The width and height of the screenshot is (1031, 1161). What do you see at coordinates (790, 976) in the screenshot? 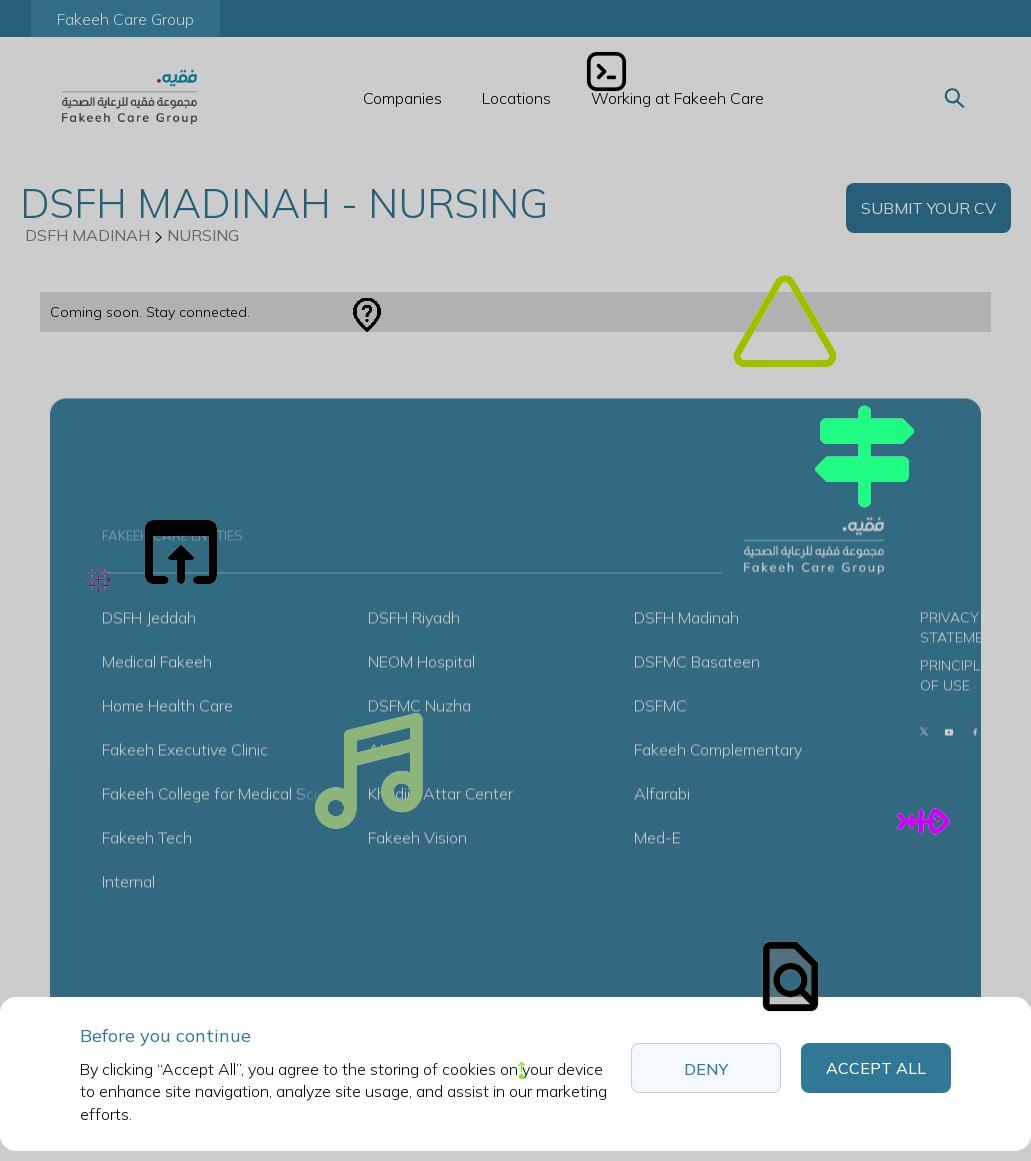
I see `search within the current document` at bounding box center [790, 976].